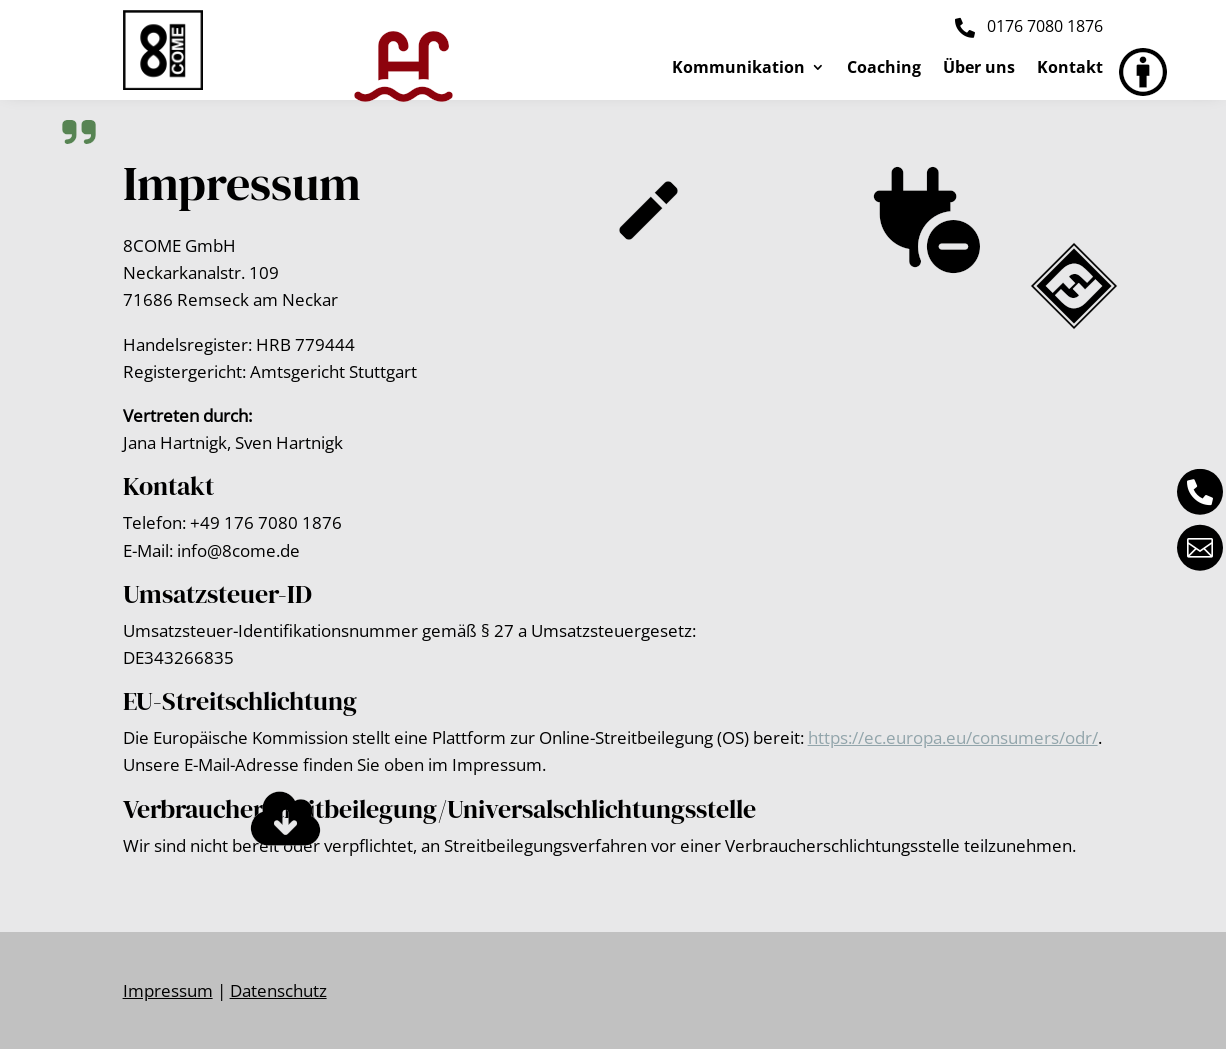 This screenshot has width=1226, height=1049. Describe the element at coordinates (403, 66) in the screenshot. I see `access swimming pool facilities` at that location.